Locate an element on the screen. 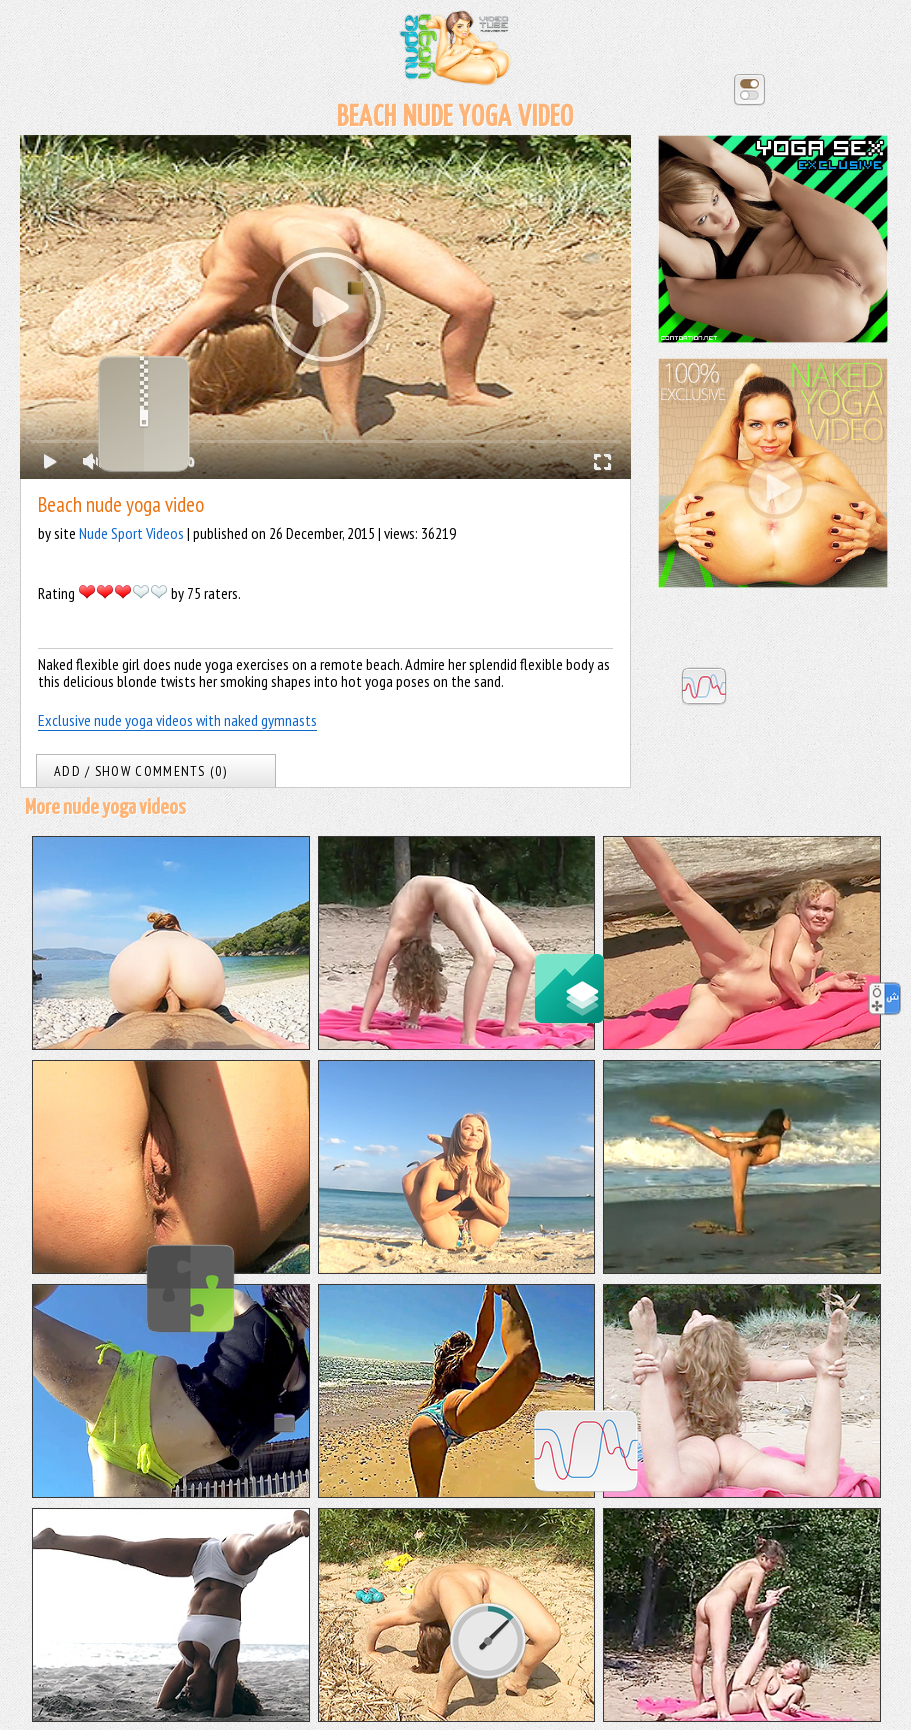 The height and width of the screenshot is (1730, 911). open system profiler to analyze performance is located at coordinates (488, 1641).